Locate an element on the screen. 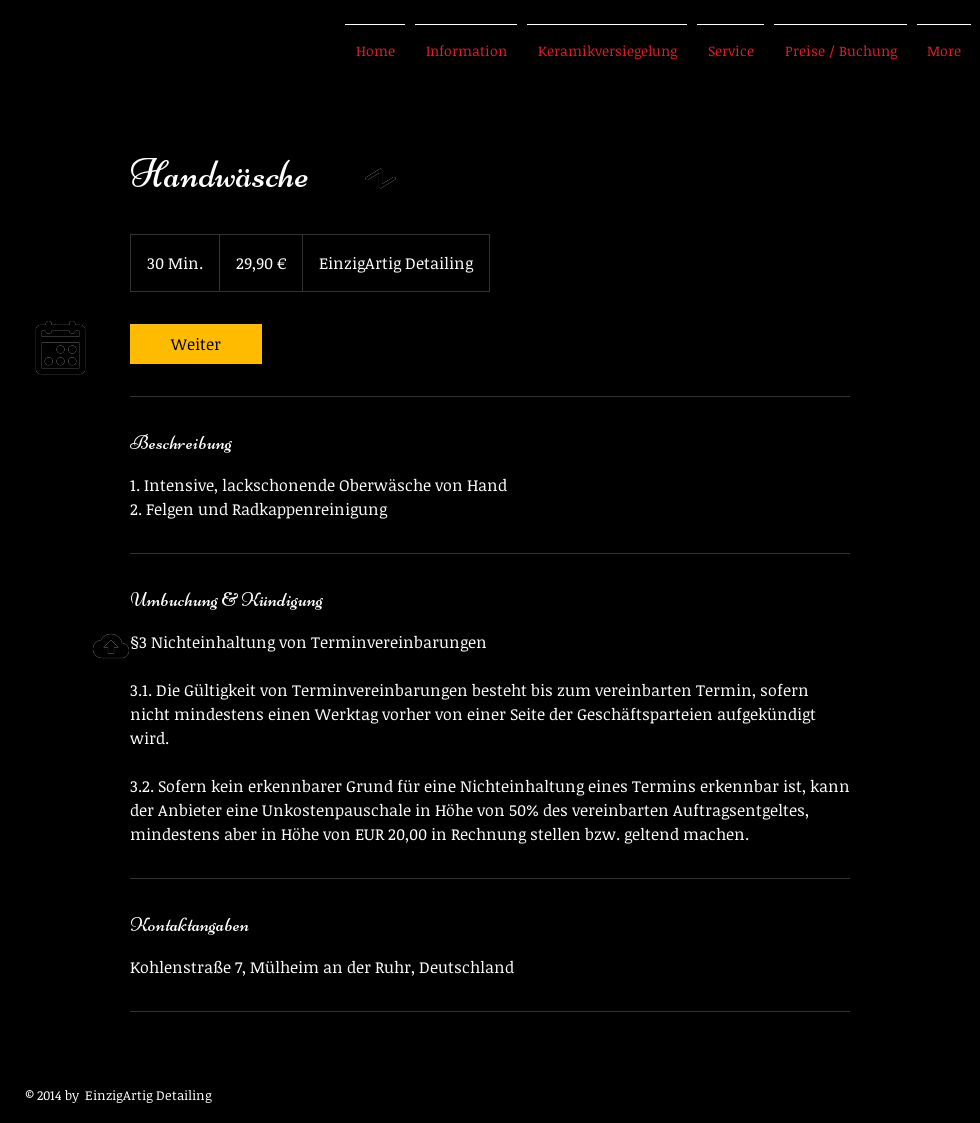  select sawtooth waveform in audio synthesizer is located at coordinates (380, 178).